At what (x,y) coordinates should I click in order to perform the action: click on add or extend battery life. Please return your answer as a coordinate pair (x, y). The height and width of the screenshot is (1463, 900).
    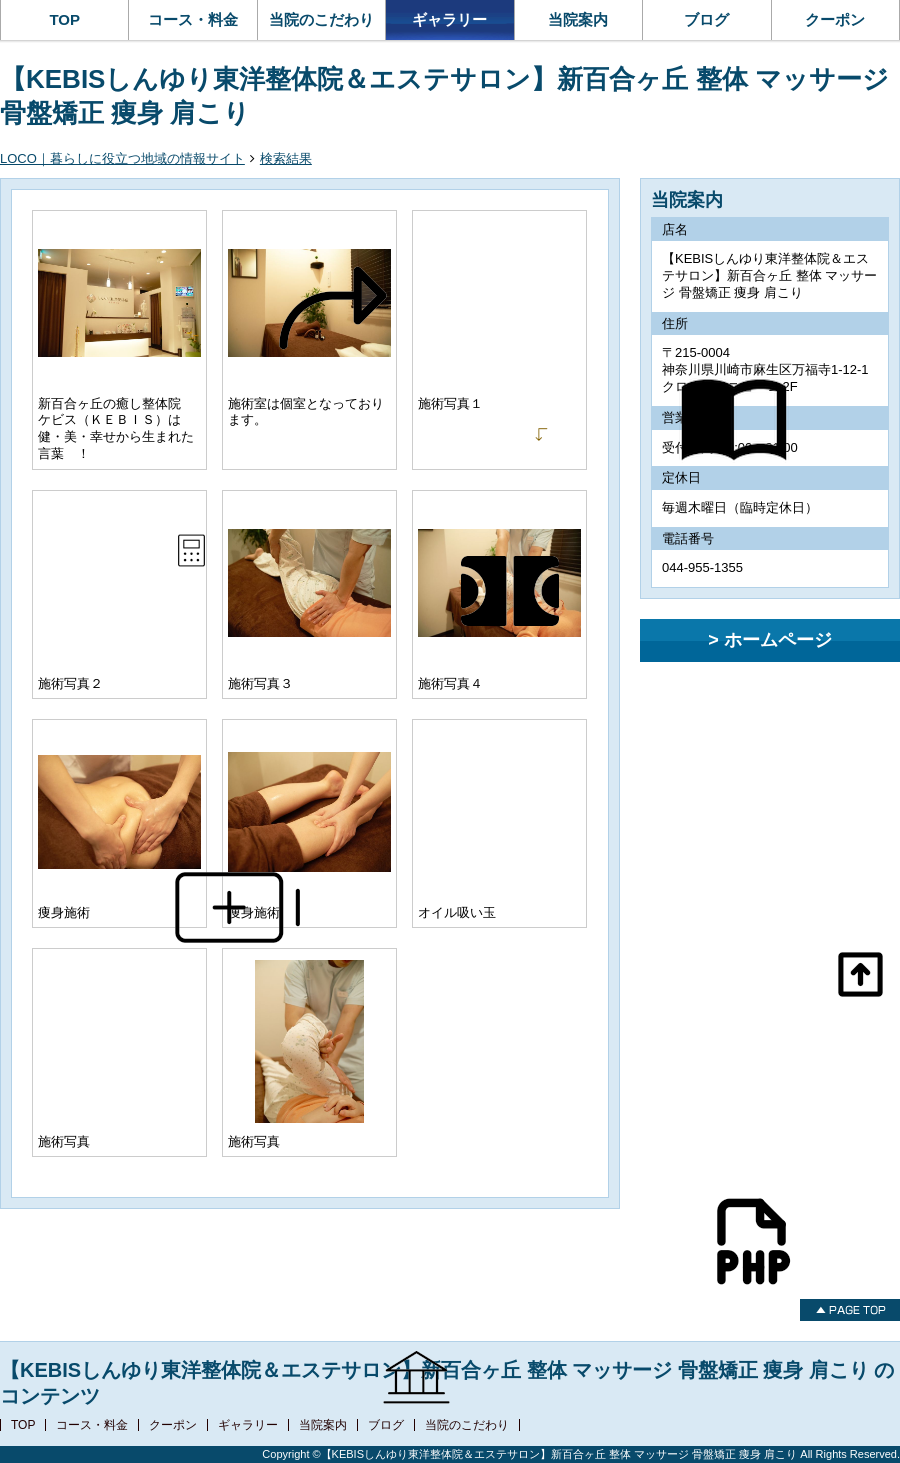
    Looking at the image, I should click on (235, 907).